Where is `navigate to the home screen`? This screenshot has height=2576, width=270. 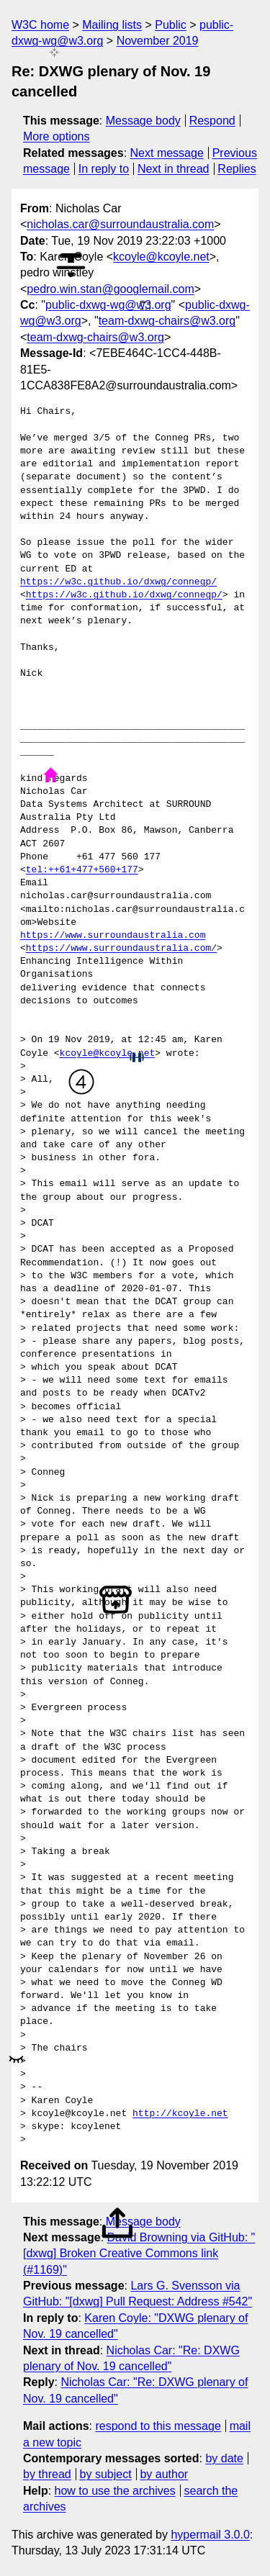 navigate to the home screen is located at coordinates (50, 774).